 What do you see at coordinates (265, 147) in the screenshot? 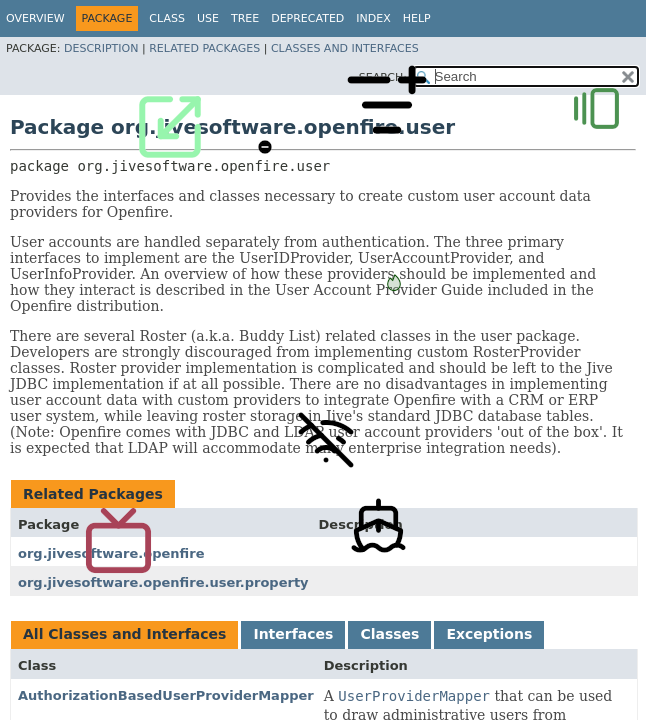
I see `remove an item from a list` at bounding box center [265, 147].